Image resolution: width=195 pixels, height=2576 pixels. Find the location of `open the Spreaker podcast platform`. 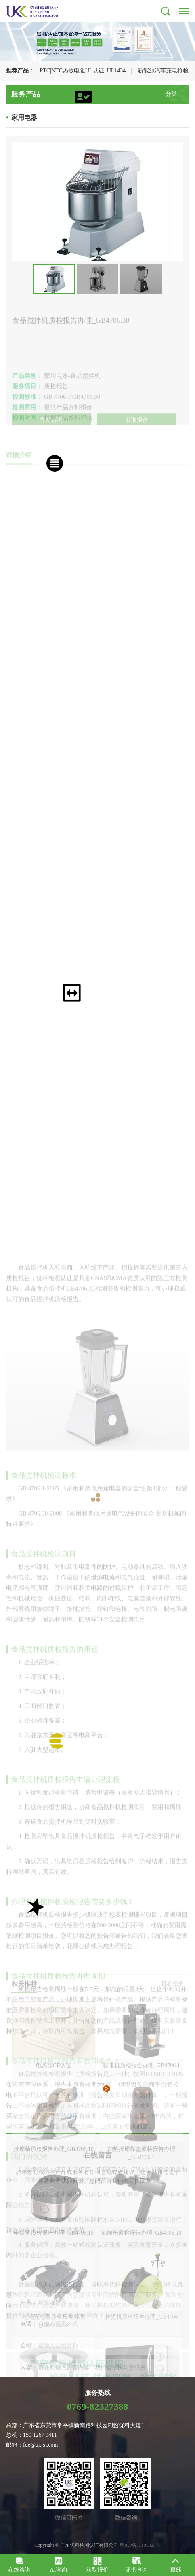

open the Spreaker podcast platform is located at coordinates (36, 1907).